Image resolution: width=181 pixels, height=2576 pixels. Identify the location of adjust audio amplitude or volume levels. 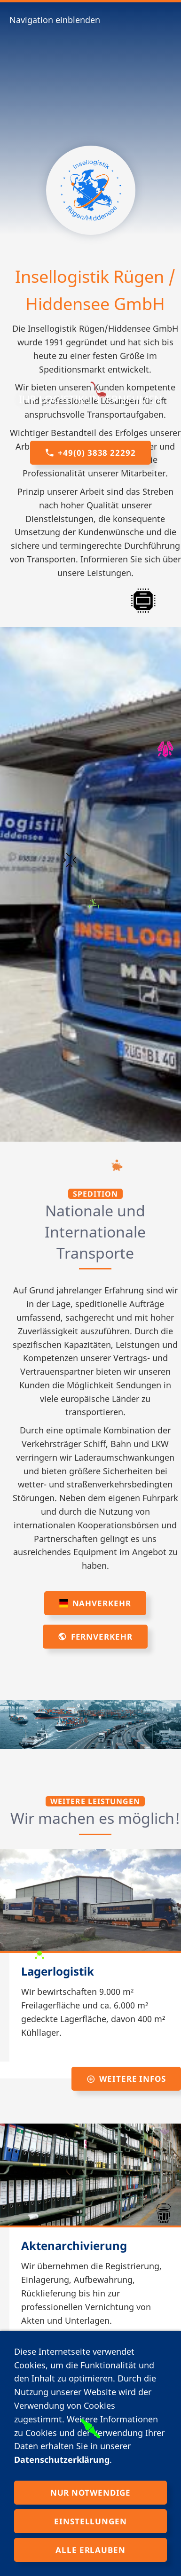
(165, 2131).